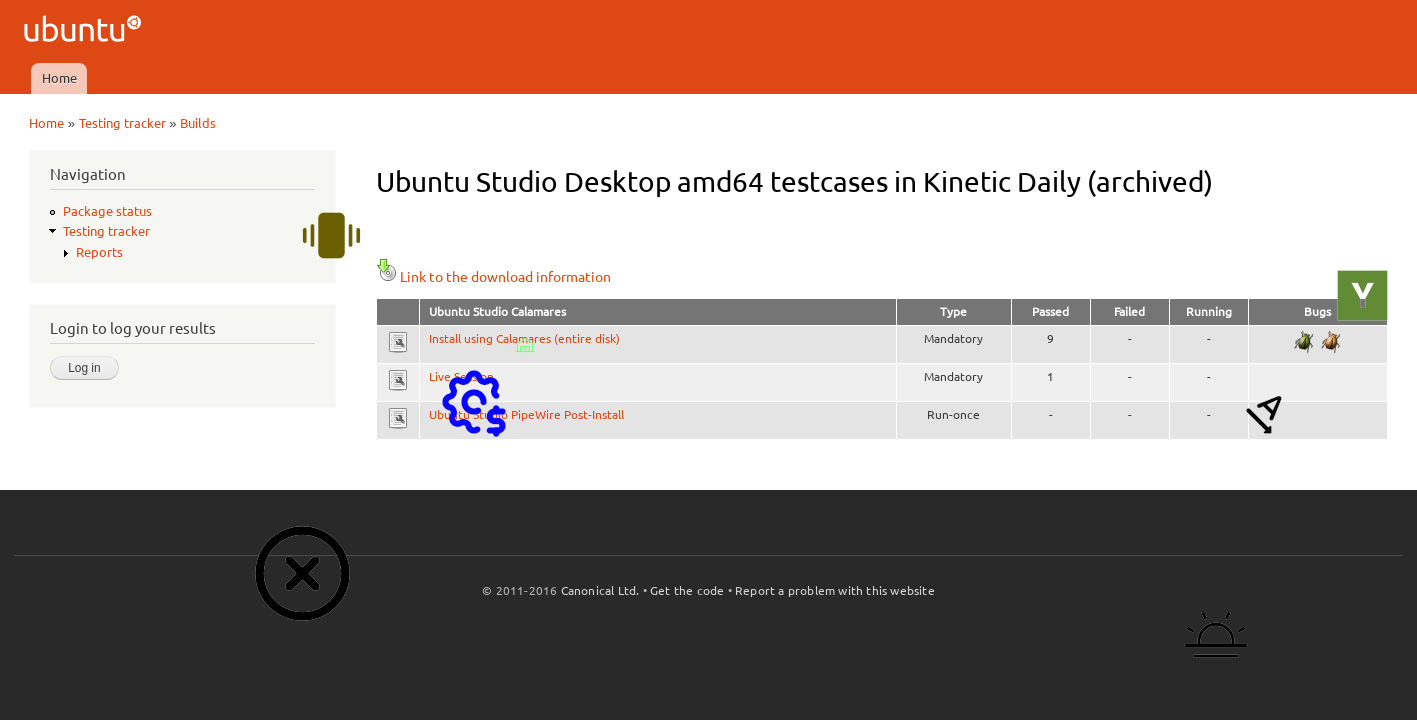  What do you see at coordinates (474, 402) in the screenshot?
I see `access payment or billing settings` at bounding box center [474, 402].